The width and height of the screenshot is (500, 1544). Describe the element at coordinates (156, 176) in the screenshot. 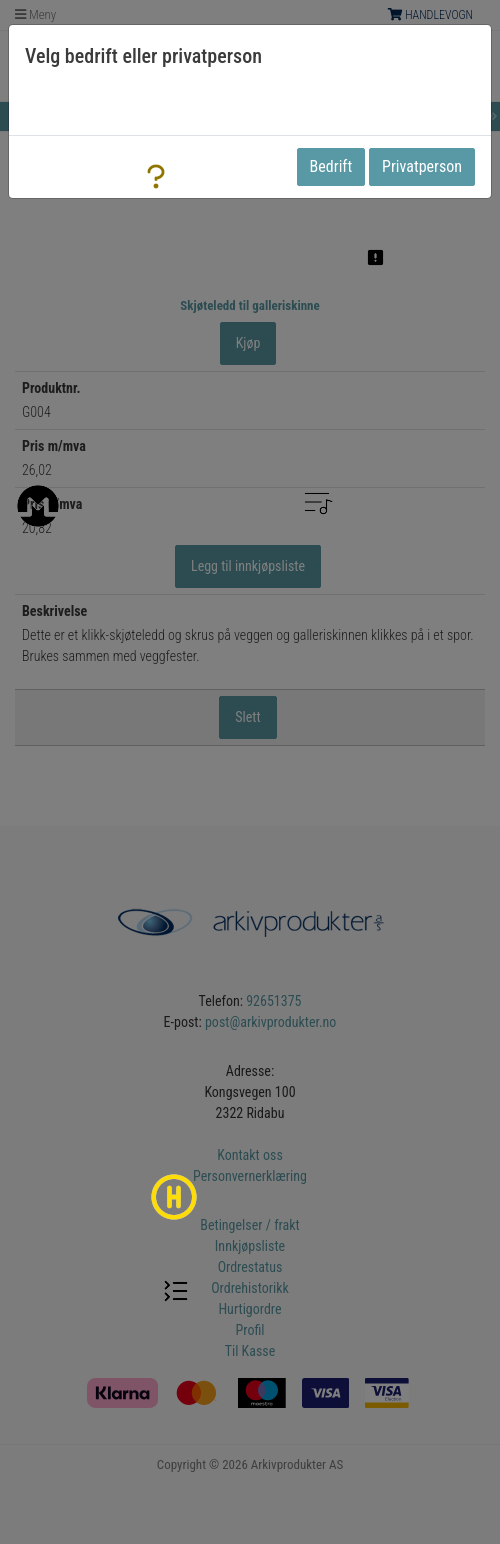

I see `access help or support` at that location.